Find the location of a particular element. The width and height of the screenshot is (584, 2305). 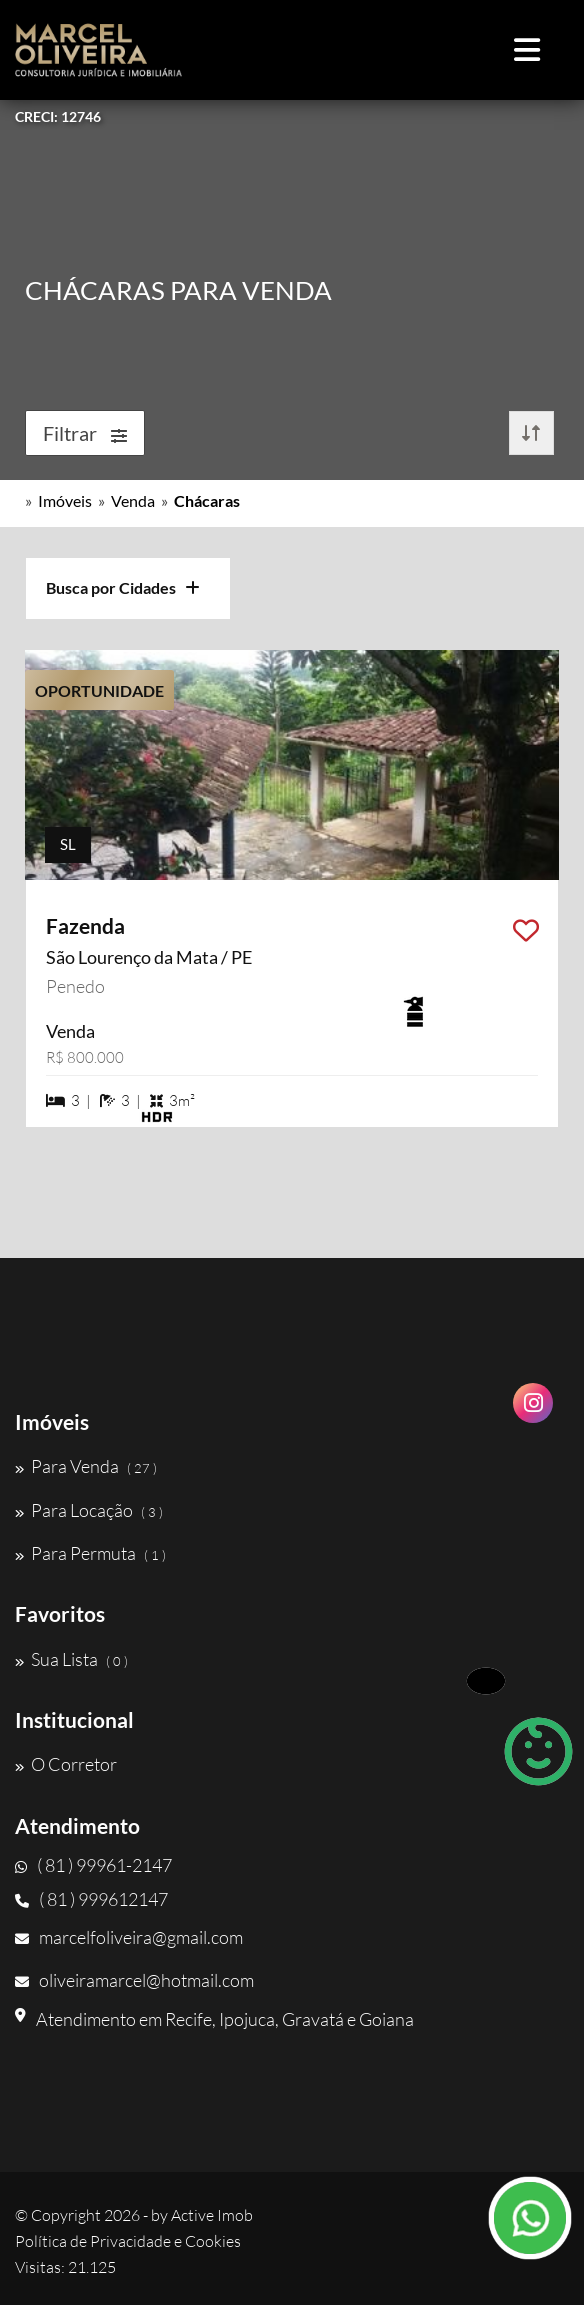

enable HDR mode for photos is located at coordinates (157, 1117).